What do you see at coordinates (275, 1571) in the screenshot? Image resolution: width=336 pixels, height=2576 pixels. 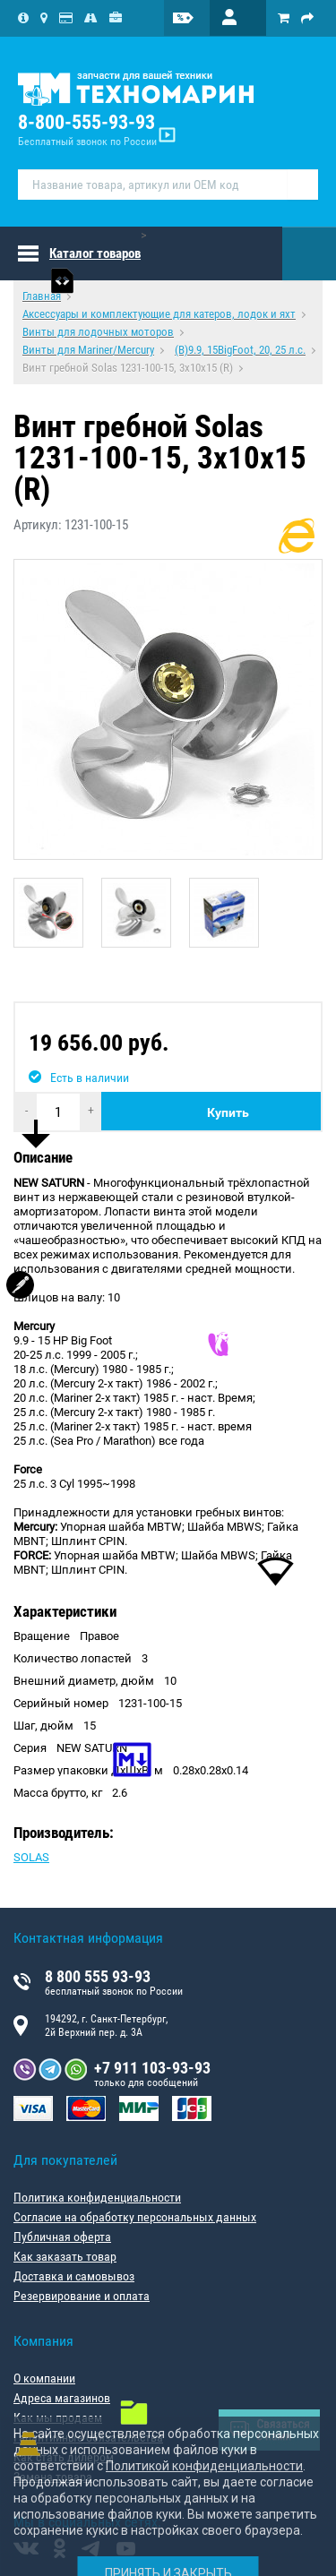 I see `indicates weak wifi signal strength` at bounding box center [275, 1571].